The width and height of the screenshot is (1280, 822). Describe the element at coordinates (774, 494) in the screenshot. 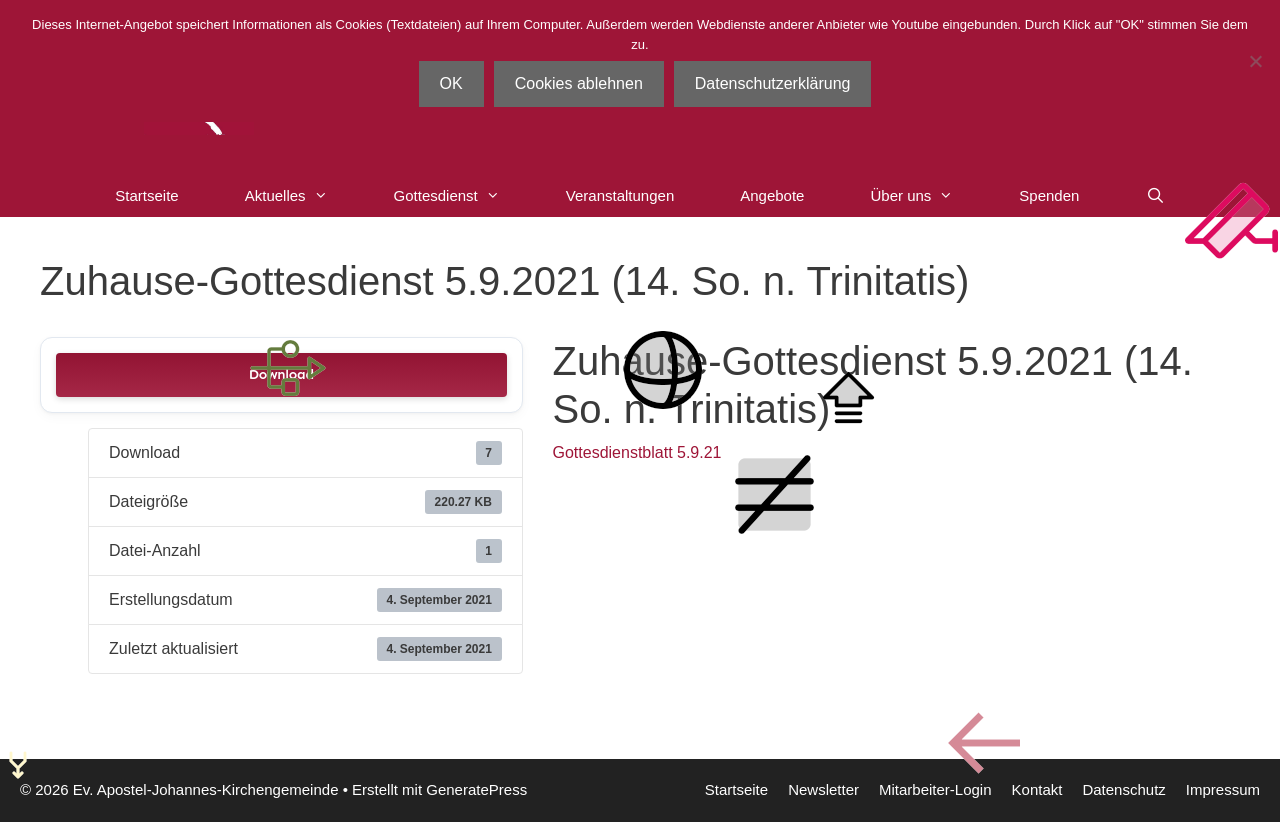

I see `indicates values are not equal or matching` at that location.